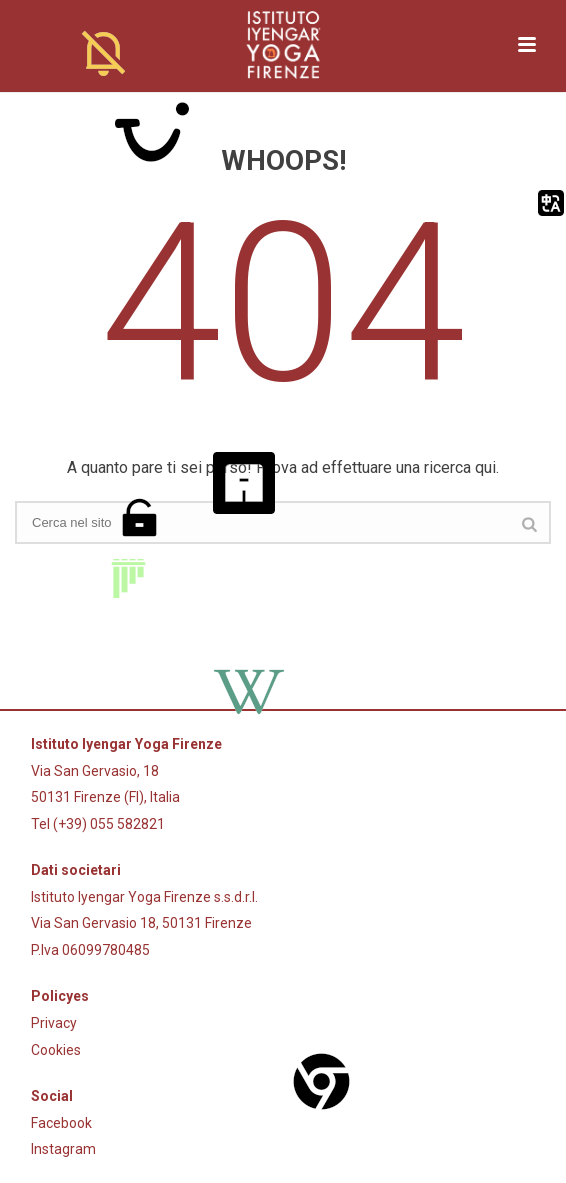 The width and height of the screenshot is (566, 1183). I want to click on unlock a secured item or account, so click(139, 517).